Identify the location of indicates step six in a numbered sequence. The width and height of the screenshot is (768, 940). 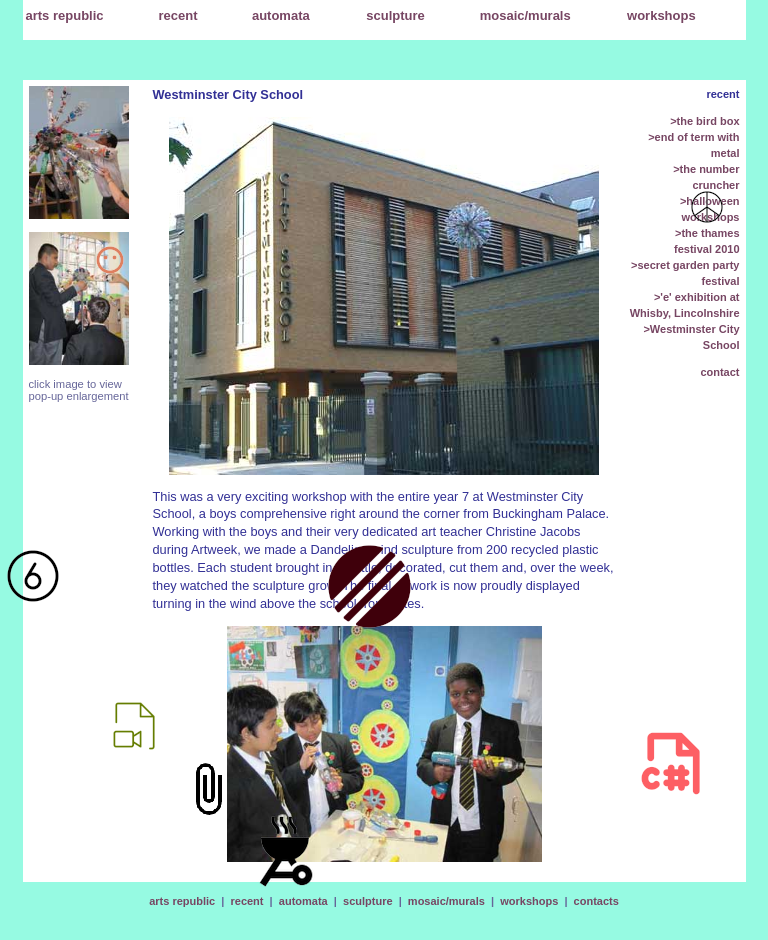
(33, 576).